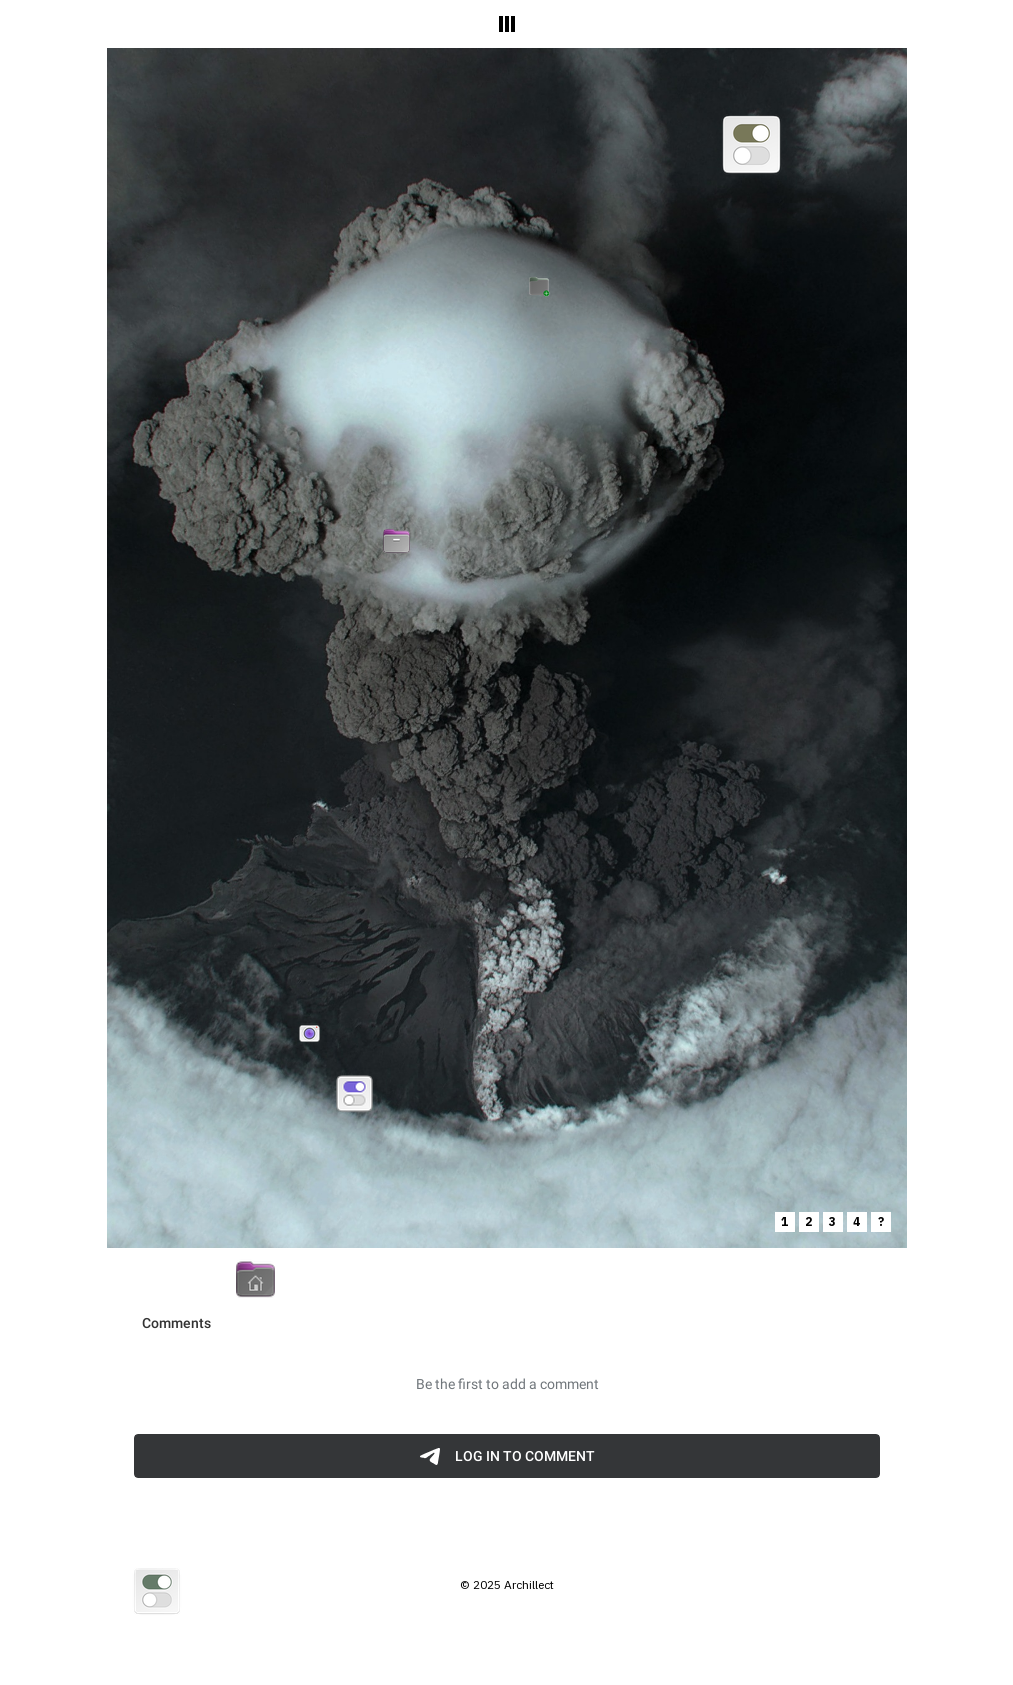 The height and width of the screenshot is (1685, 1013). What do you see at coordinates (255, 1278) in the screenshot?
I see `access your home folder` at bounding box center [255, 1278].